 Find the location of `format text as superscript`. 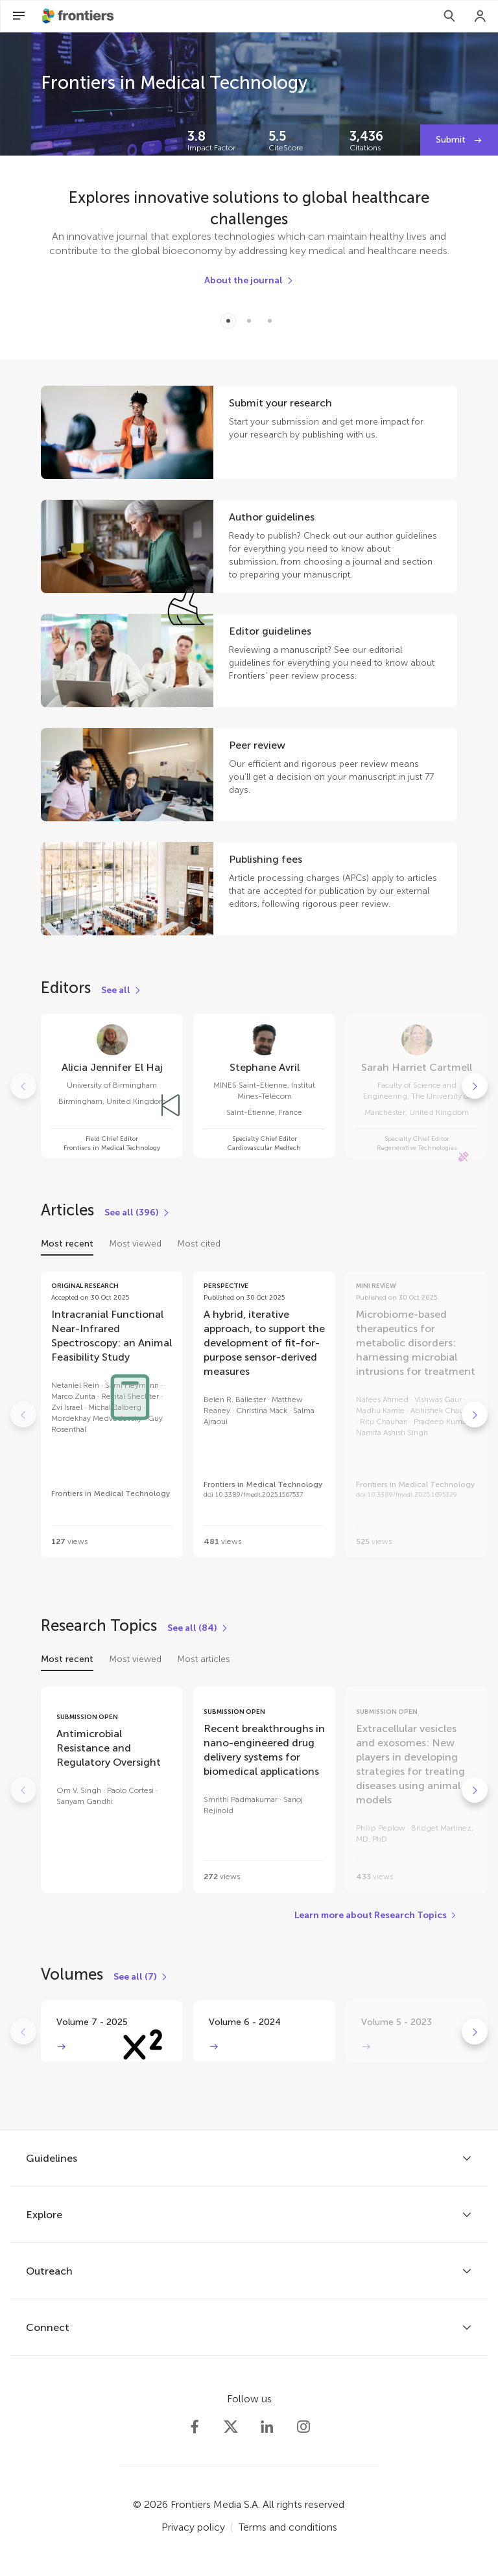

format text as superscript is located at coordinates (141, 2045).